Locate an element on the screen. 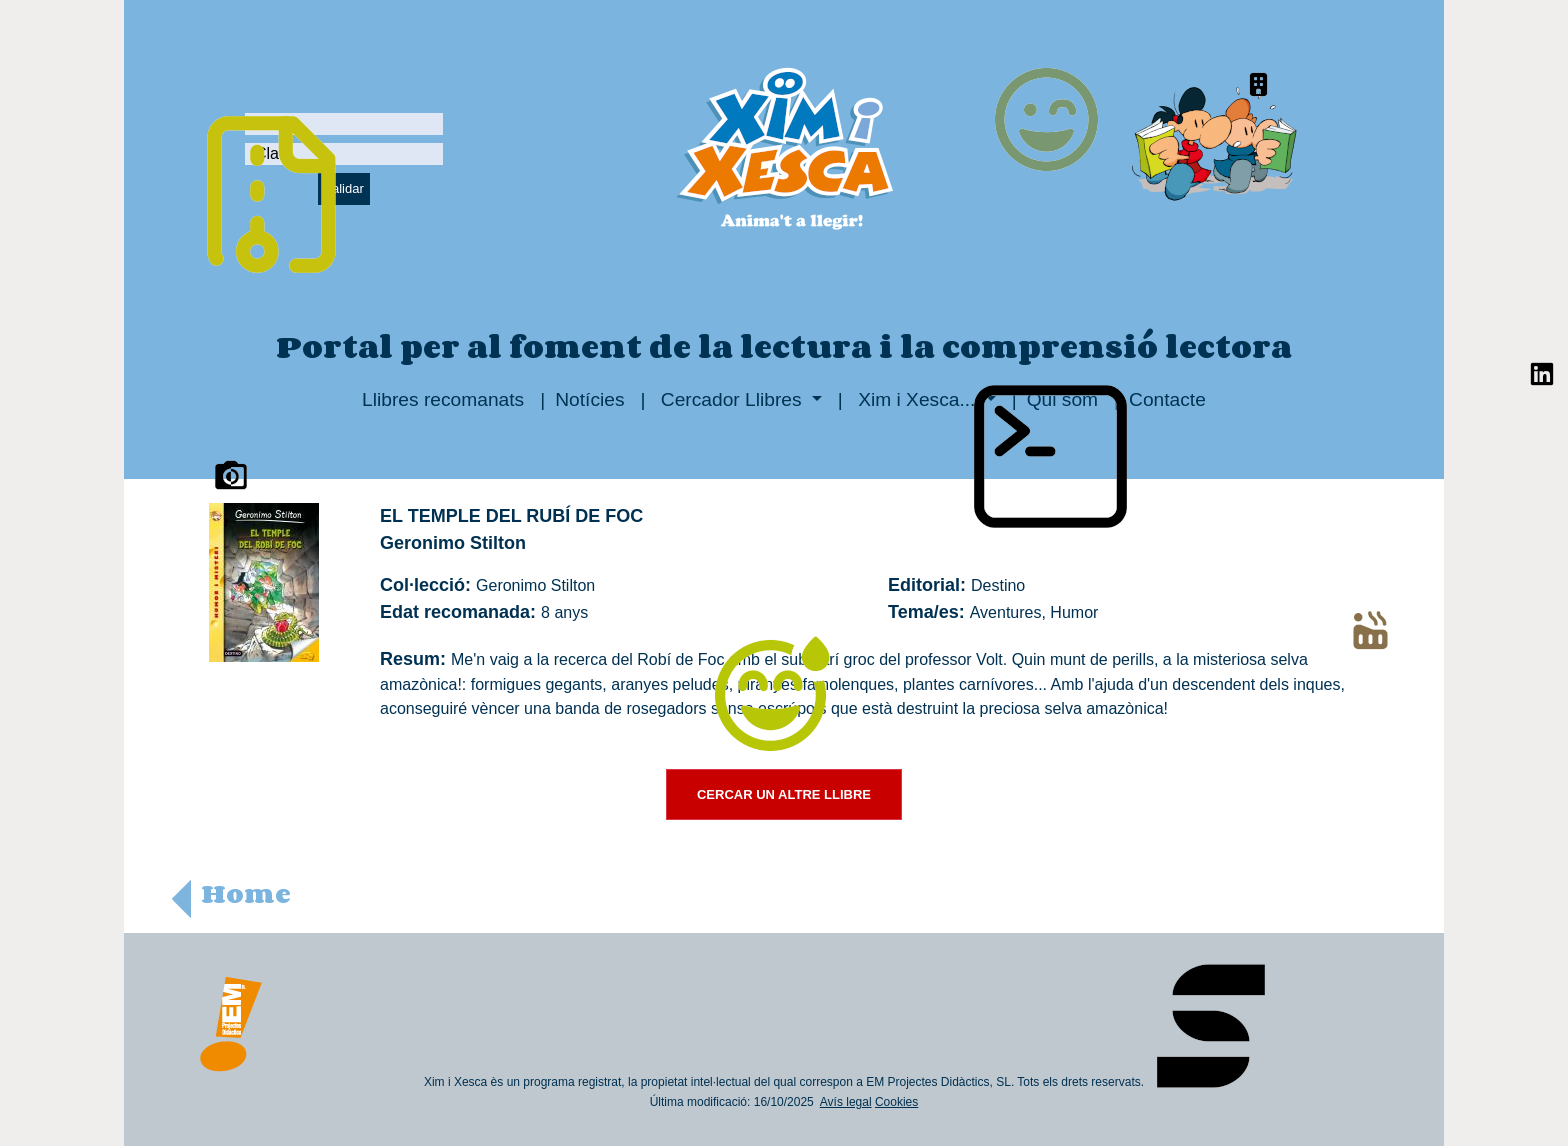 The image size is (1568, 1146). sitrox brand logo is located at coordinates (1211, 1026).